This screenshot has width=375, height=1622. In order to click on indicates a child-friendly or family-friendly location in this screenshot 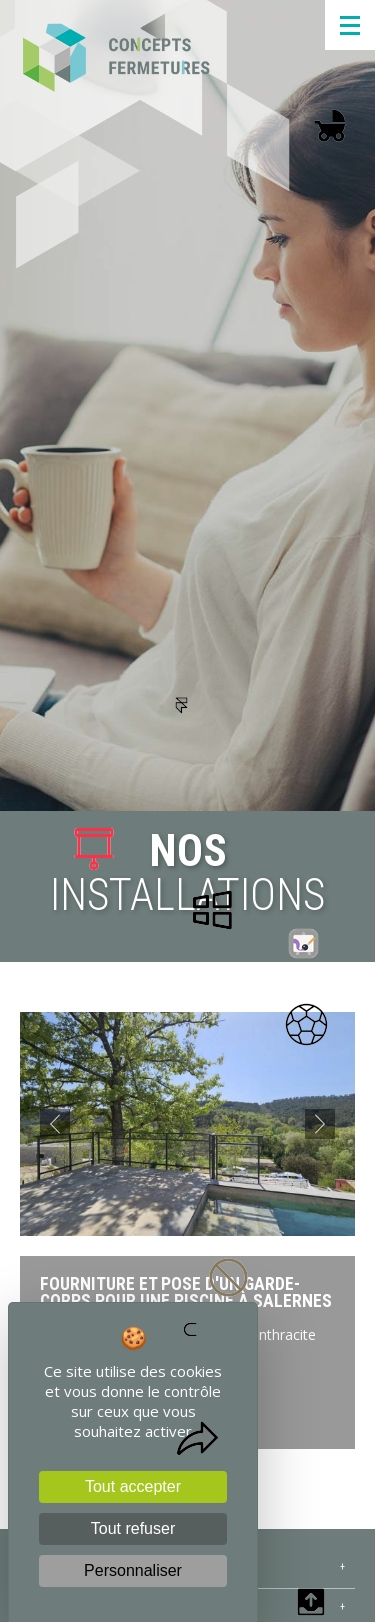, I will do `click(330, 125)`.